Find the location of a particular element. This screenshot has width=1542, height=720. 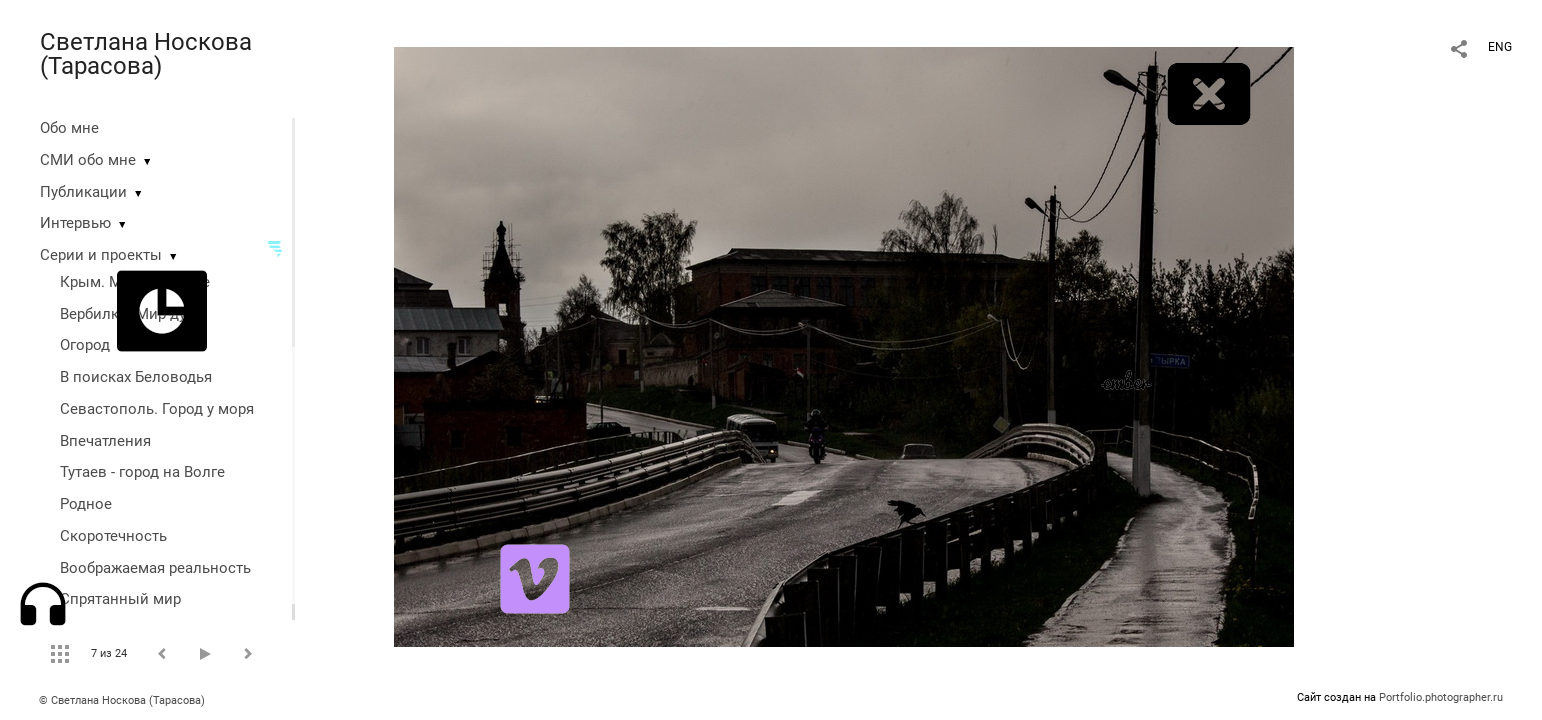

view business analytics dashboard is located at coordinates (162, 311).